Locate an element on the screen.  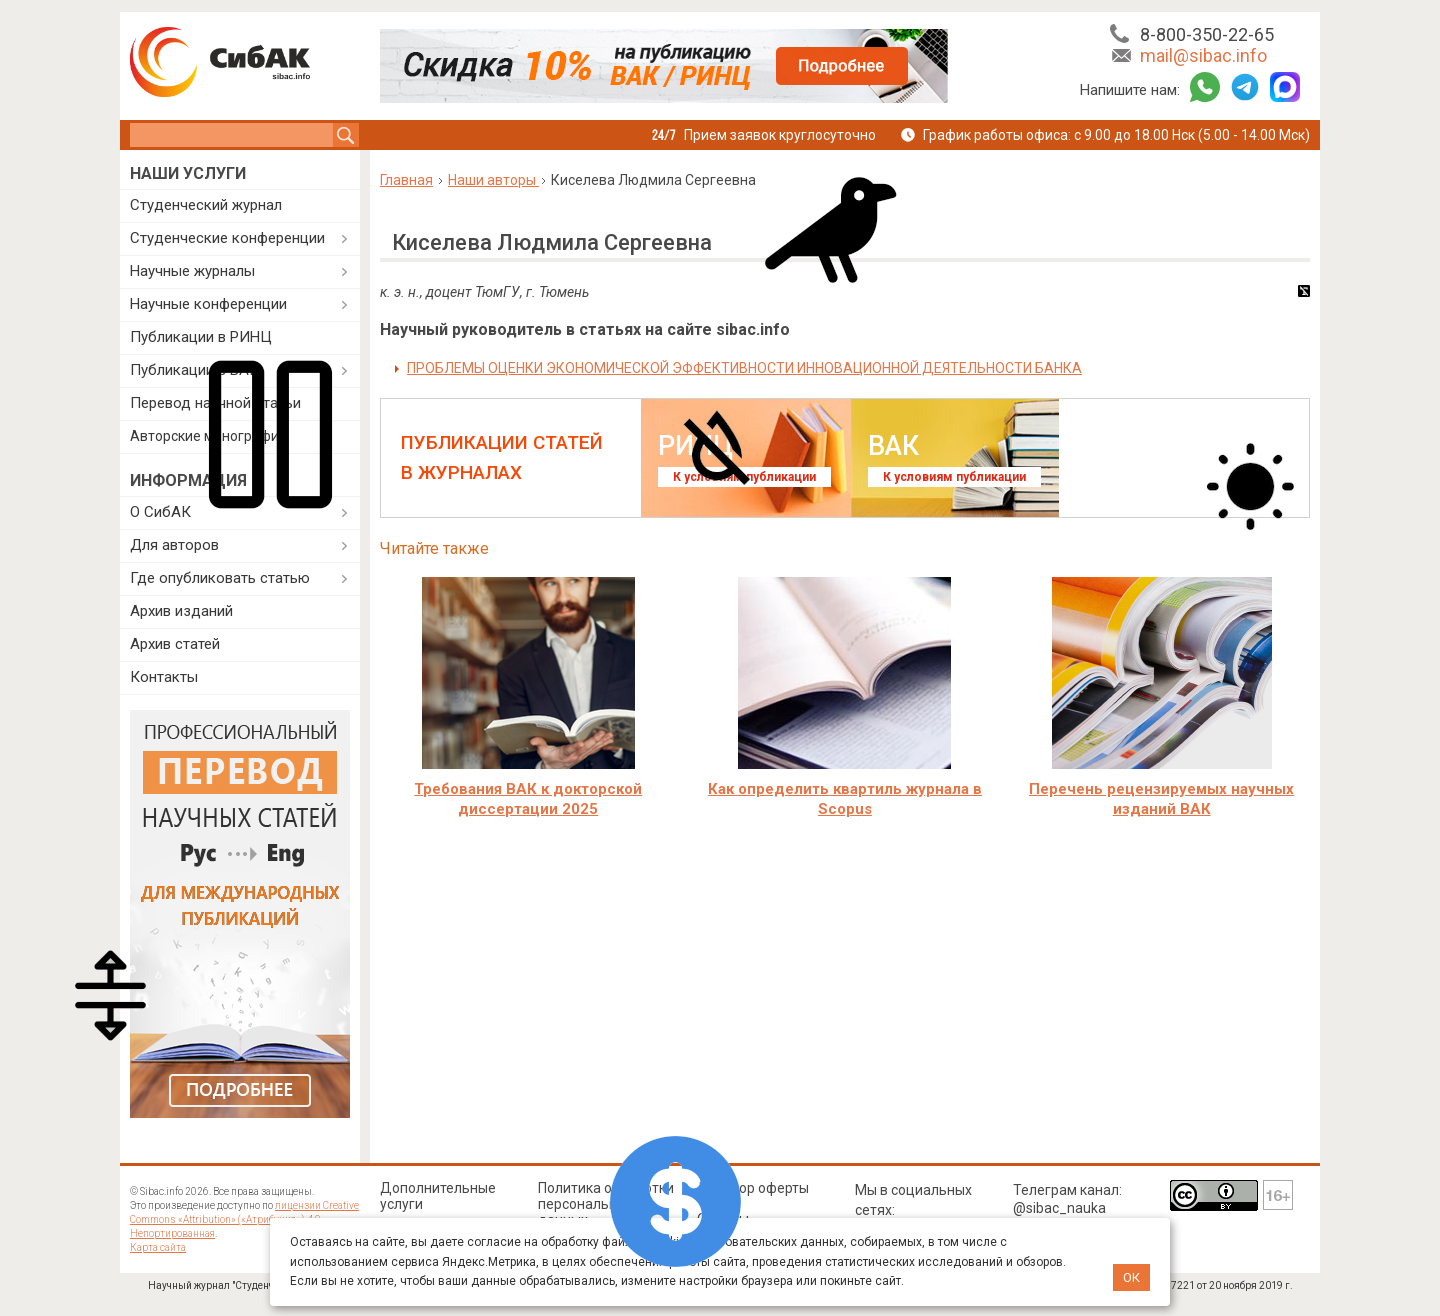
toggle light mode or bright display is located at coordinates (1250, 488).